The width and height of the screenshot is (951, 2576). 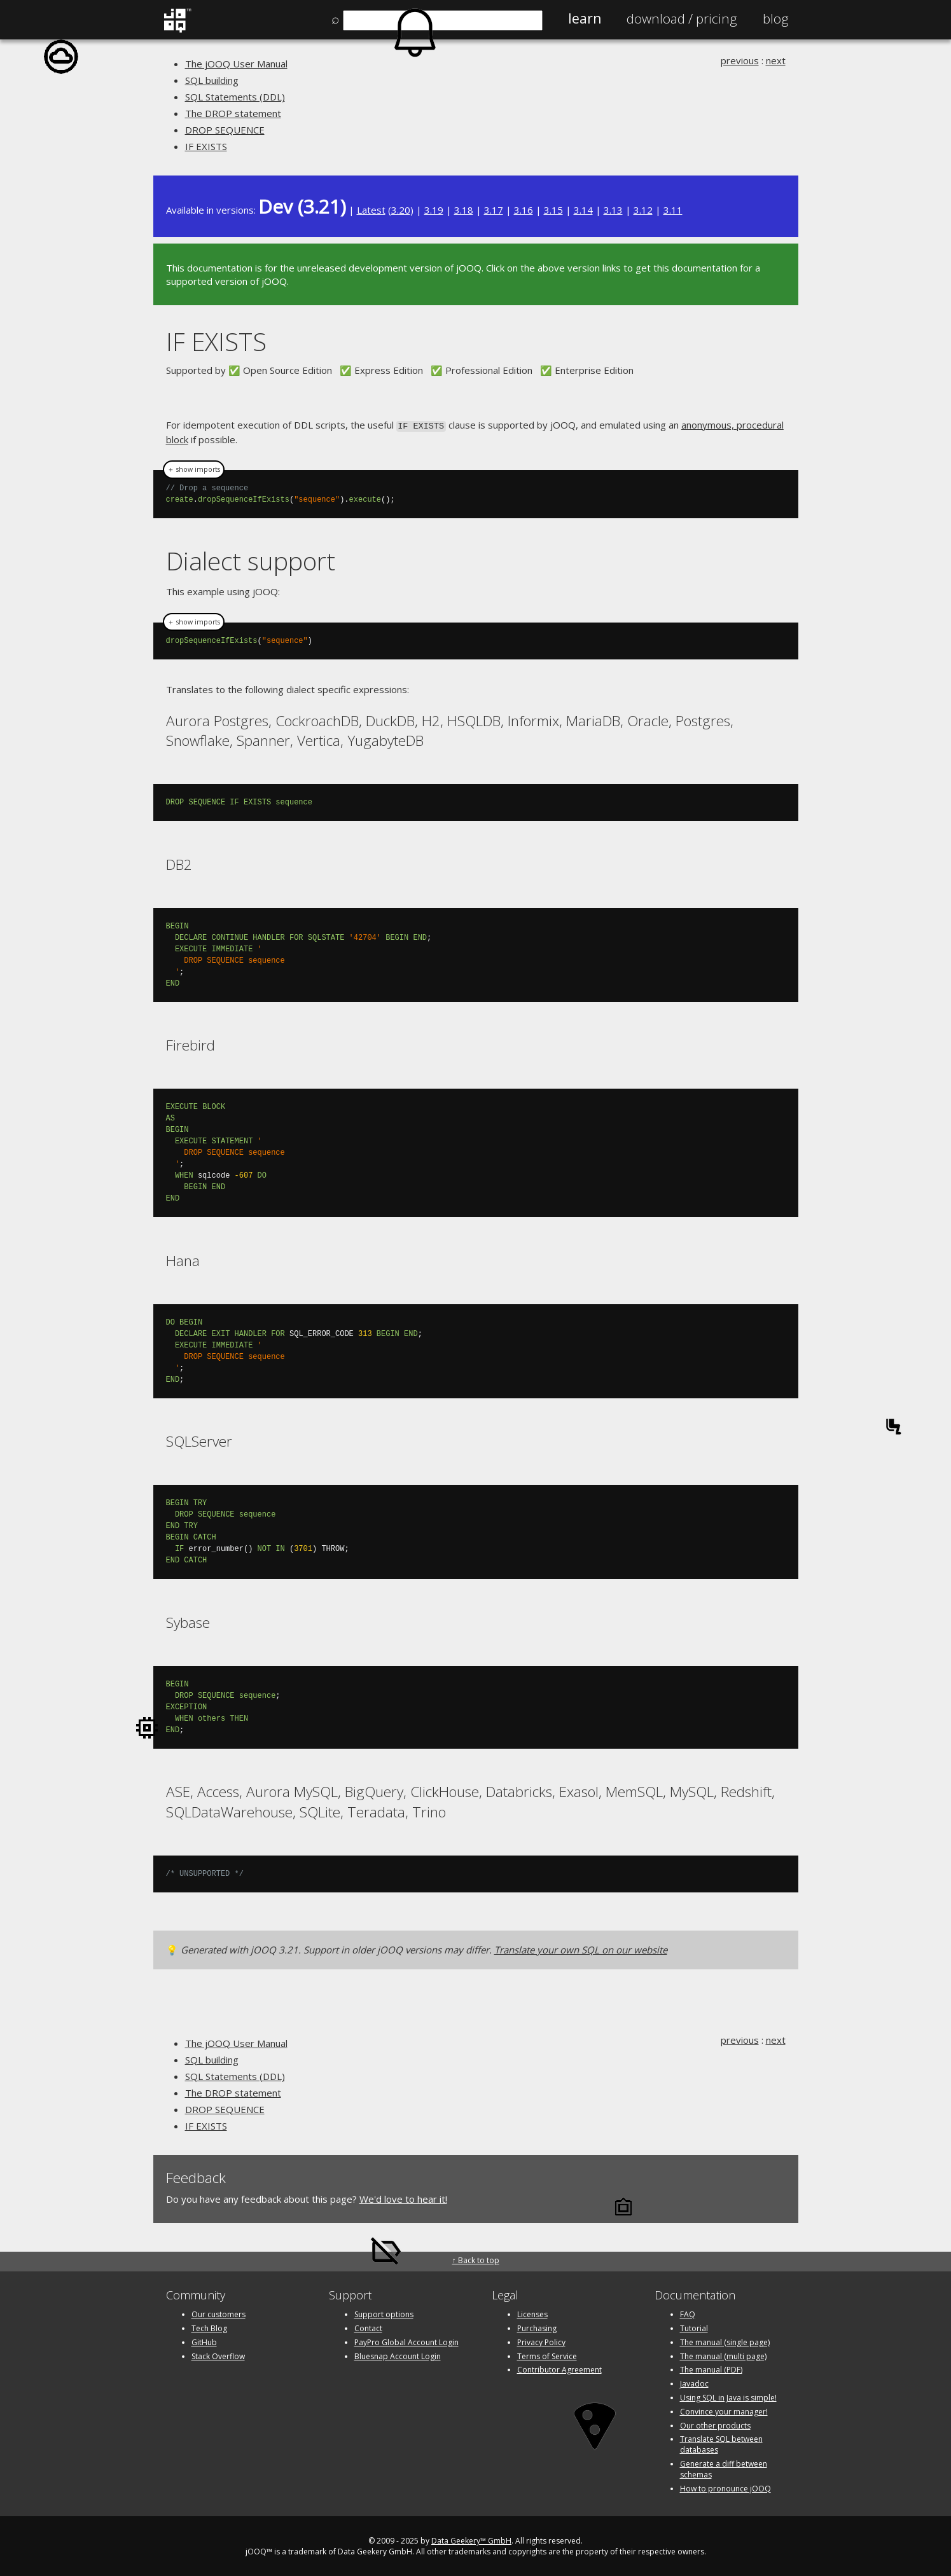 I want to click on view notifications, so click(x=415, y=32).